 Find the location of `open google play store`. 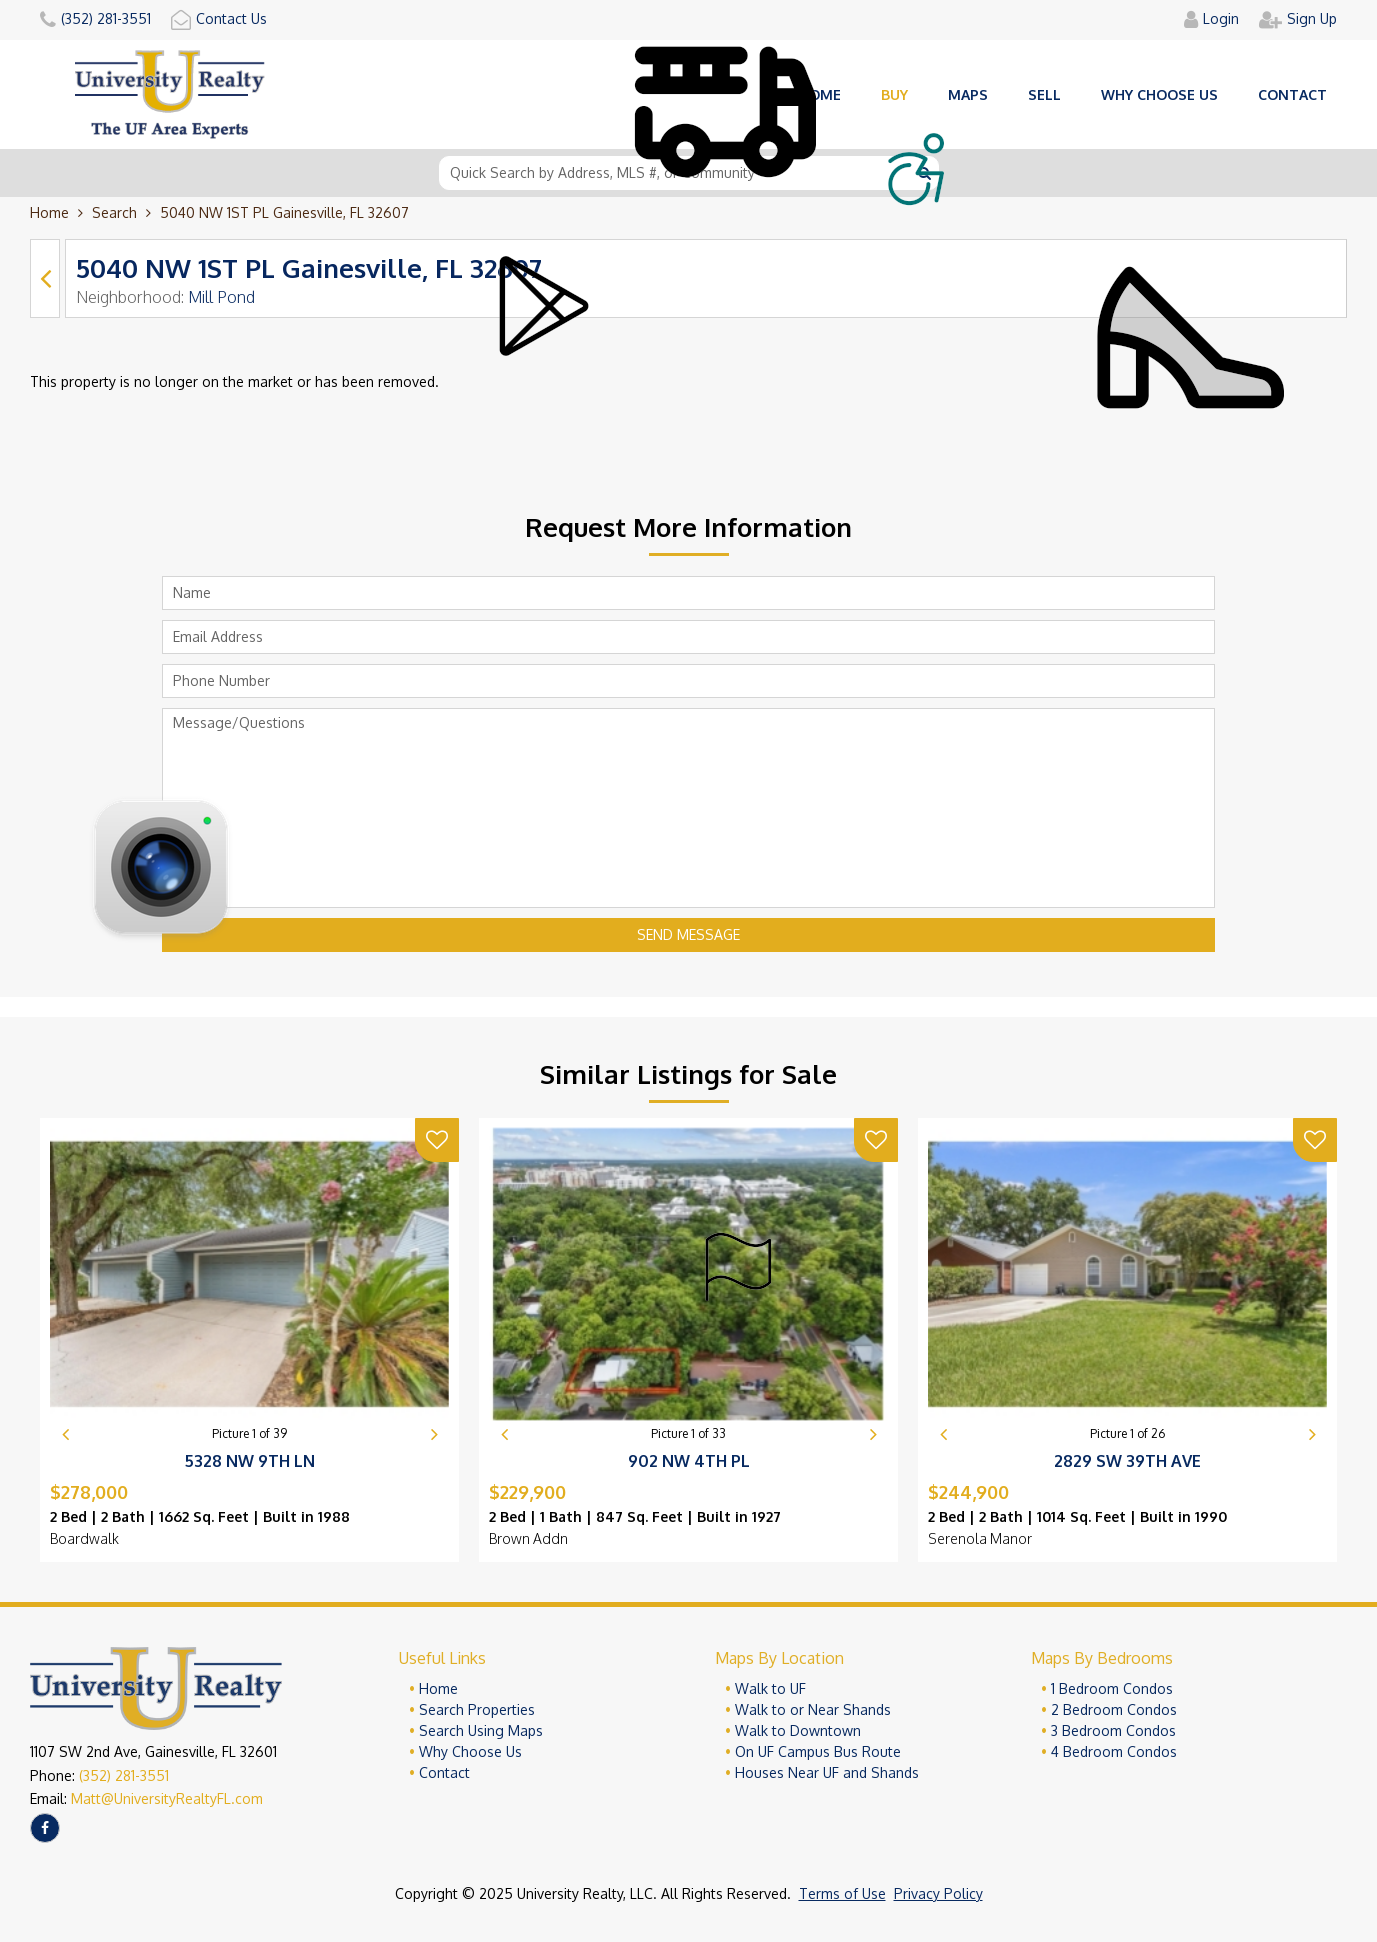

open google play store is located at coordinates (535, 306).